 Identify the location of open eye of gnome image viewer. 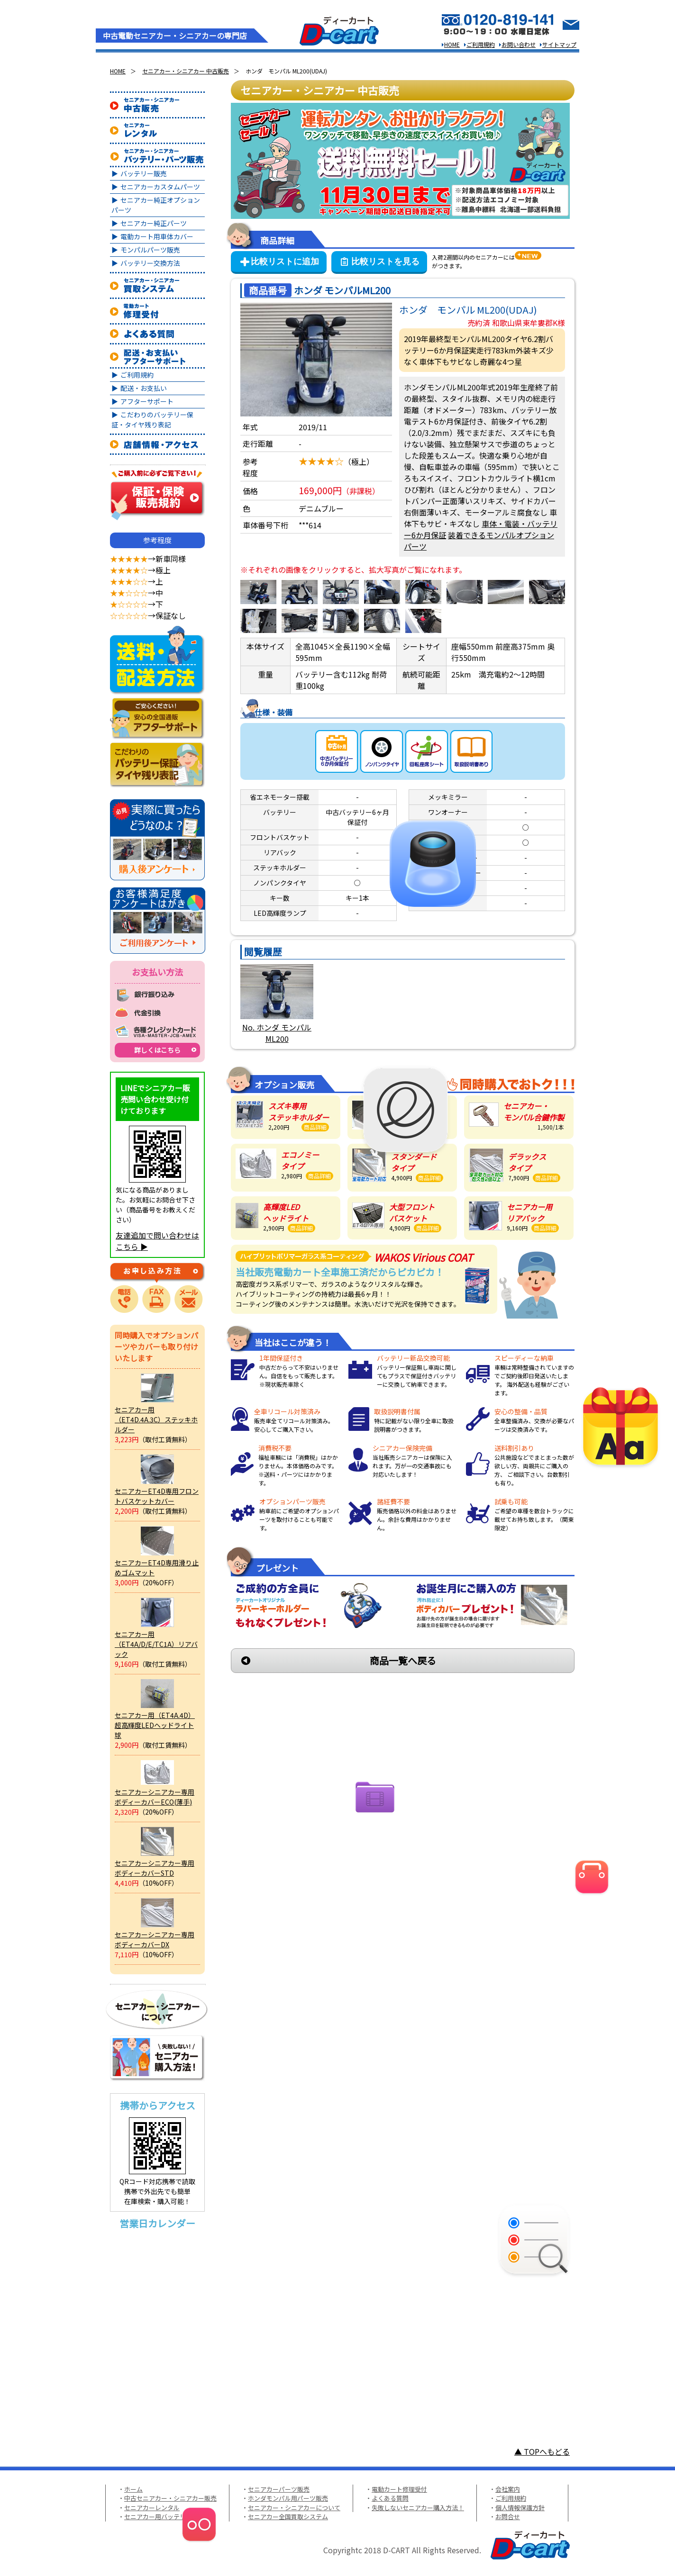
(433, 864).